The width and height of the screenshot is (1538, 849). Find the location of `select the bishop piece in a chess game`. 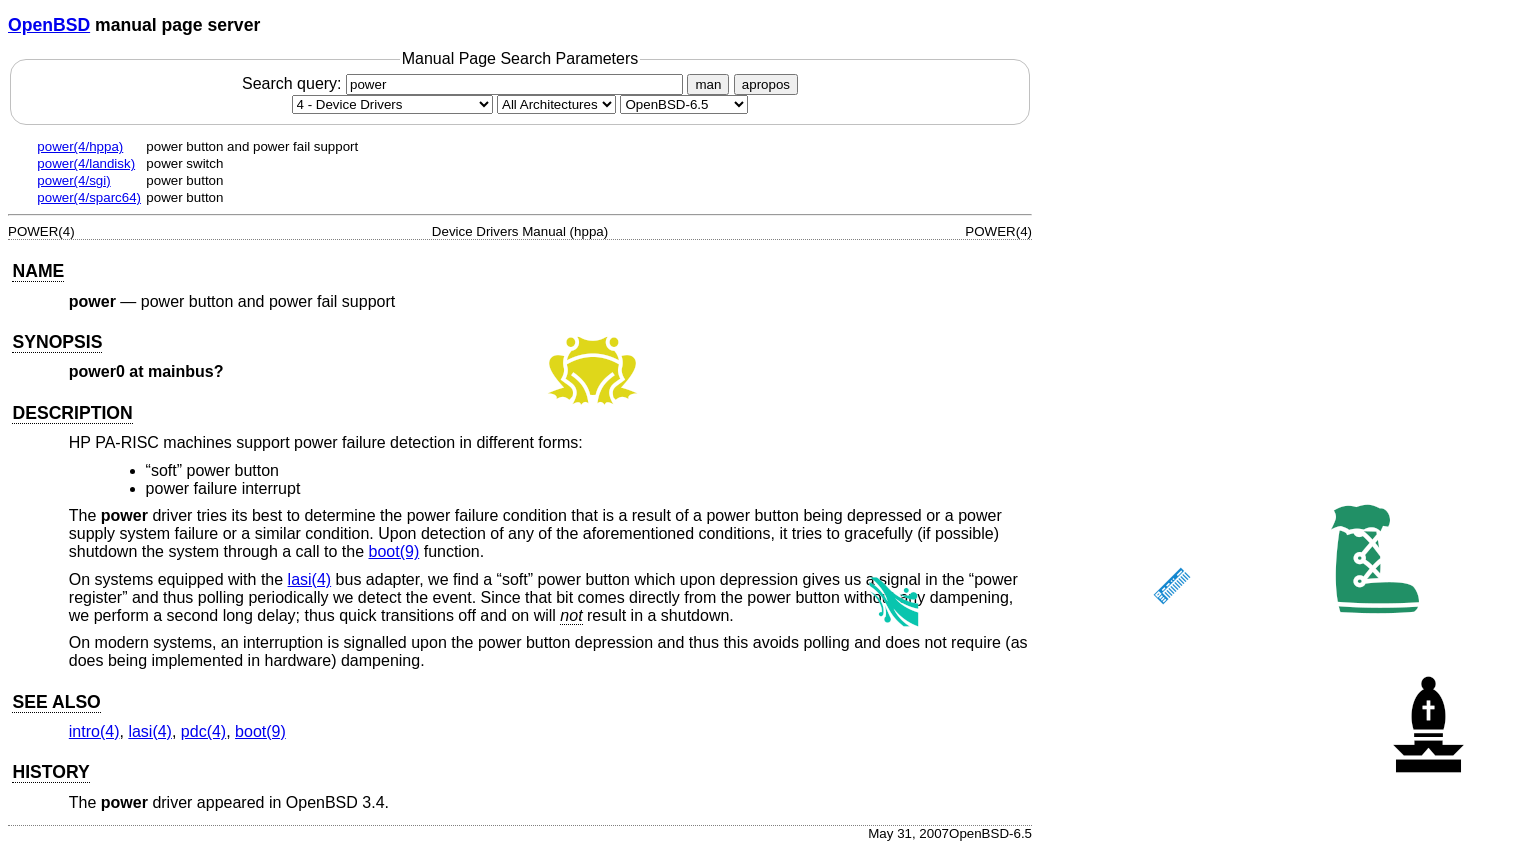

select the bishop piece in a chess game is located at coordinates (1428, 724).